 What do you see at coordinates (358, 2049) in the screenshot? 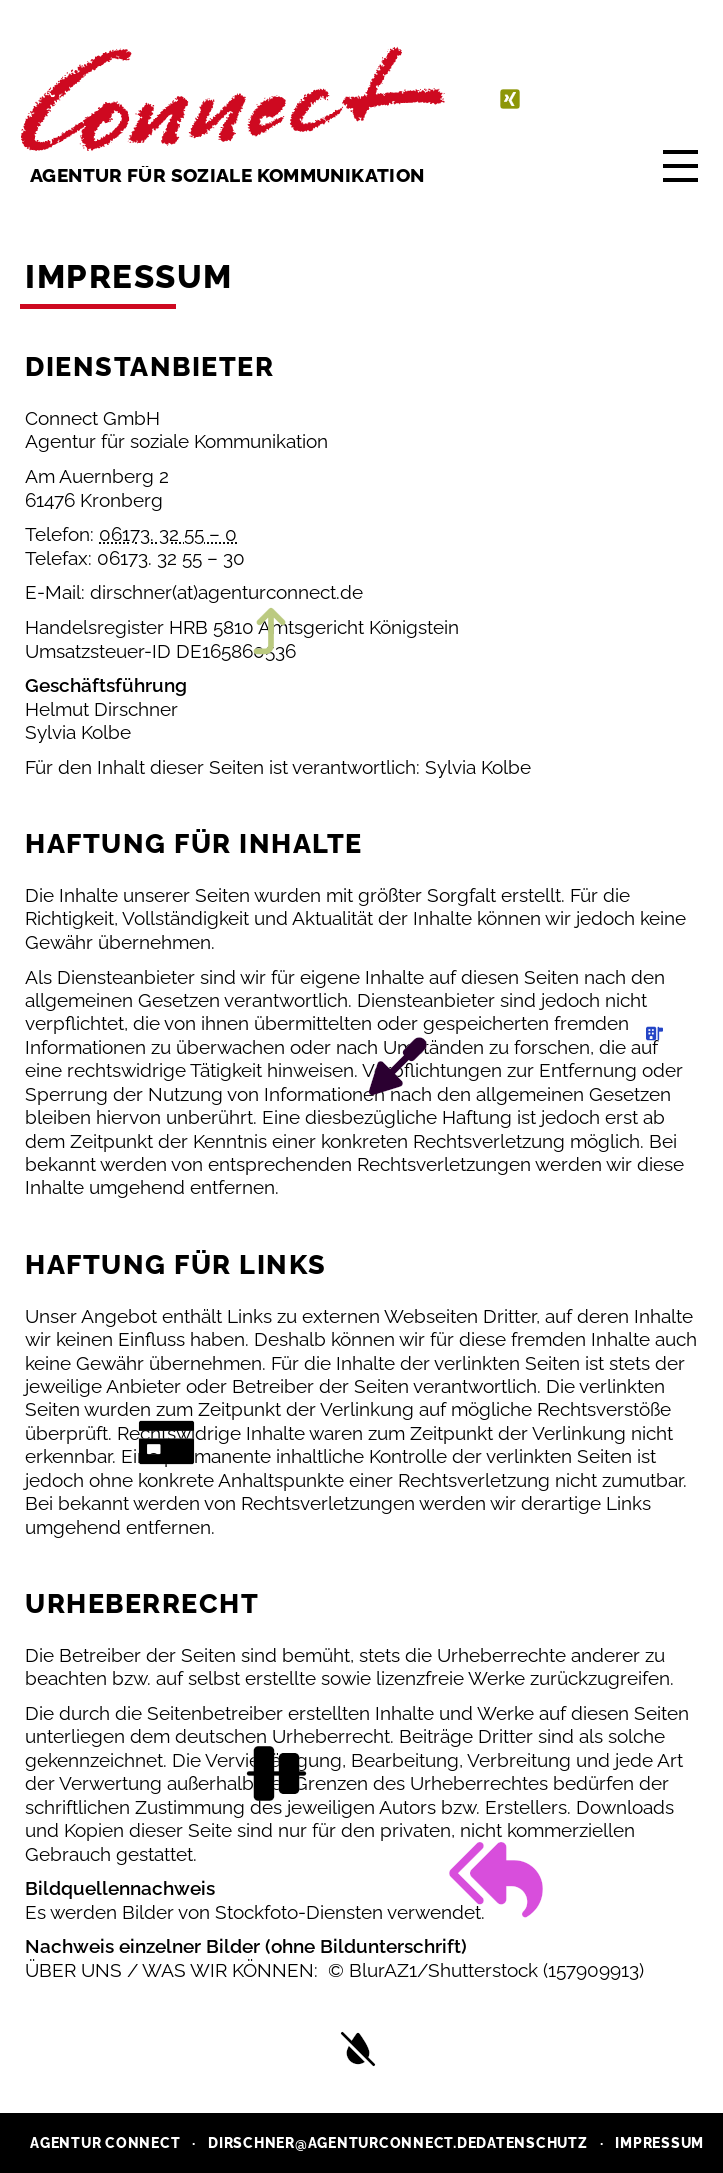
I see `disable water or liquid detection` at bounding box center [358, 2049].